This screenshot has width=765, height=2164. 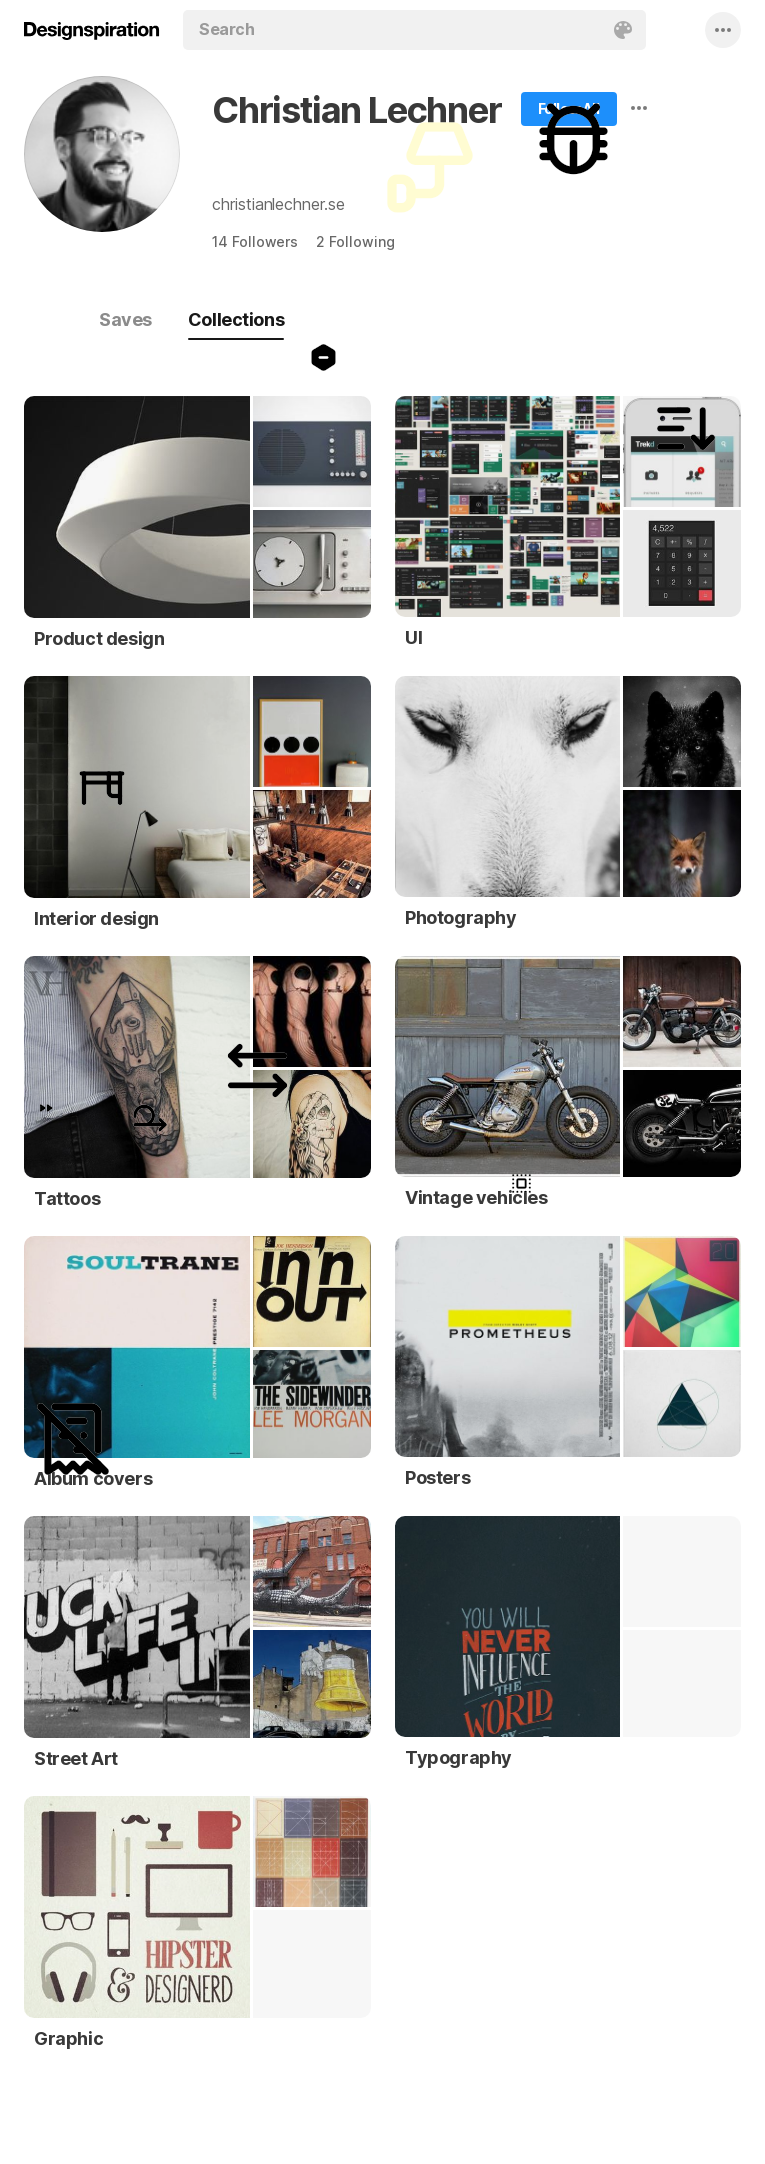 I want to click on swap or exchange items, so click(x=257, y=1070).